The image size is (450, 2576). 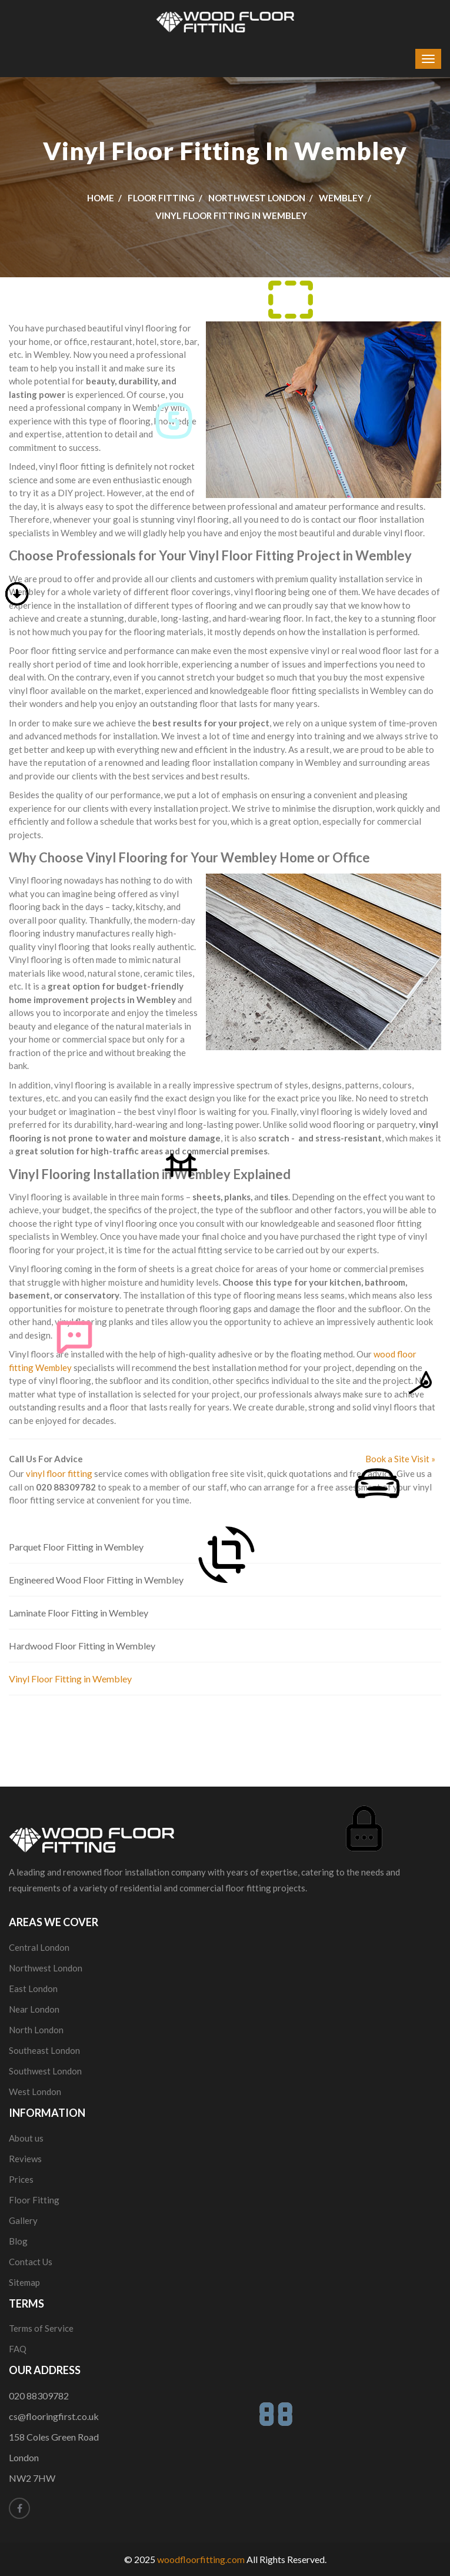 I want to click on displays the number 88 as a numeric indicator or count, so click(x=276, y=2414).